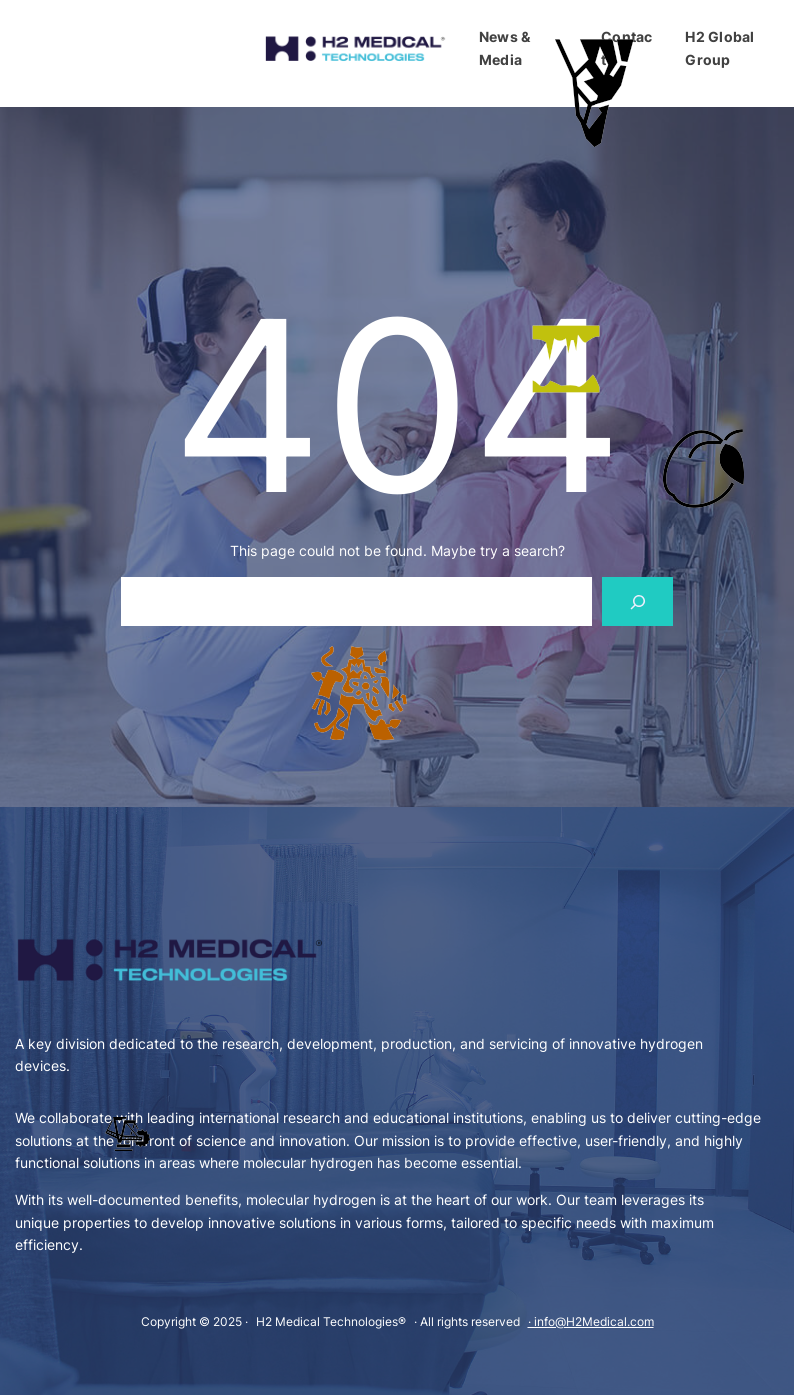 The image size is (794, 1395). I want to click on indicates cave or underground environment in game, so click(595, 93).